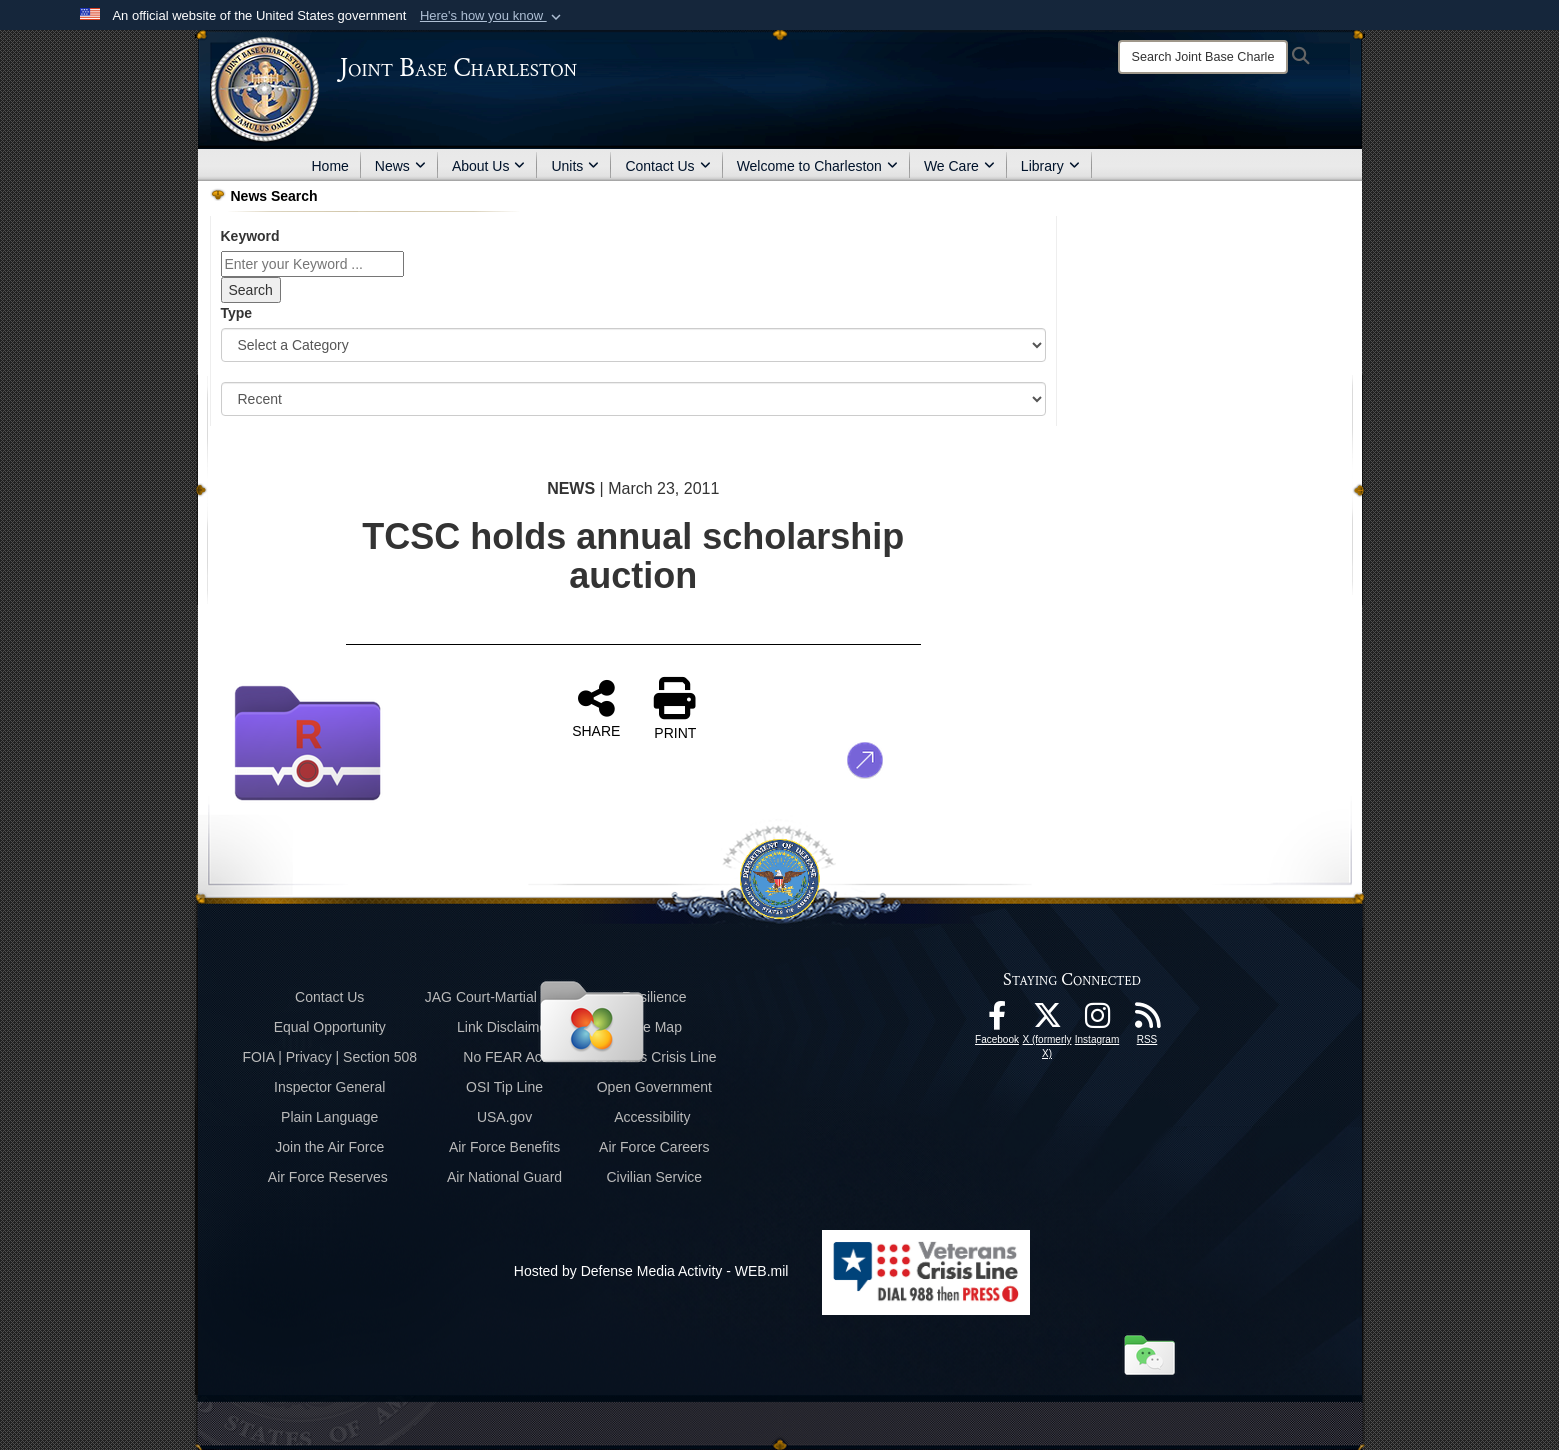 This screenshot has width=1559, height=1450. Describe the element at coordinates (865, 760) in the screenshot. I see `indicates a symbolic link or shortcut to another file` at that location.